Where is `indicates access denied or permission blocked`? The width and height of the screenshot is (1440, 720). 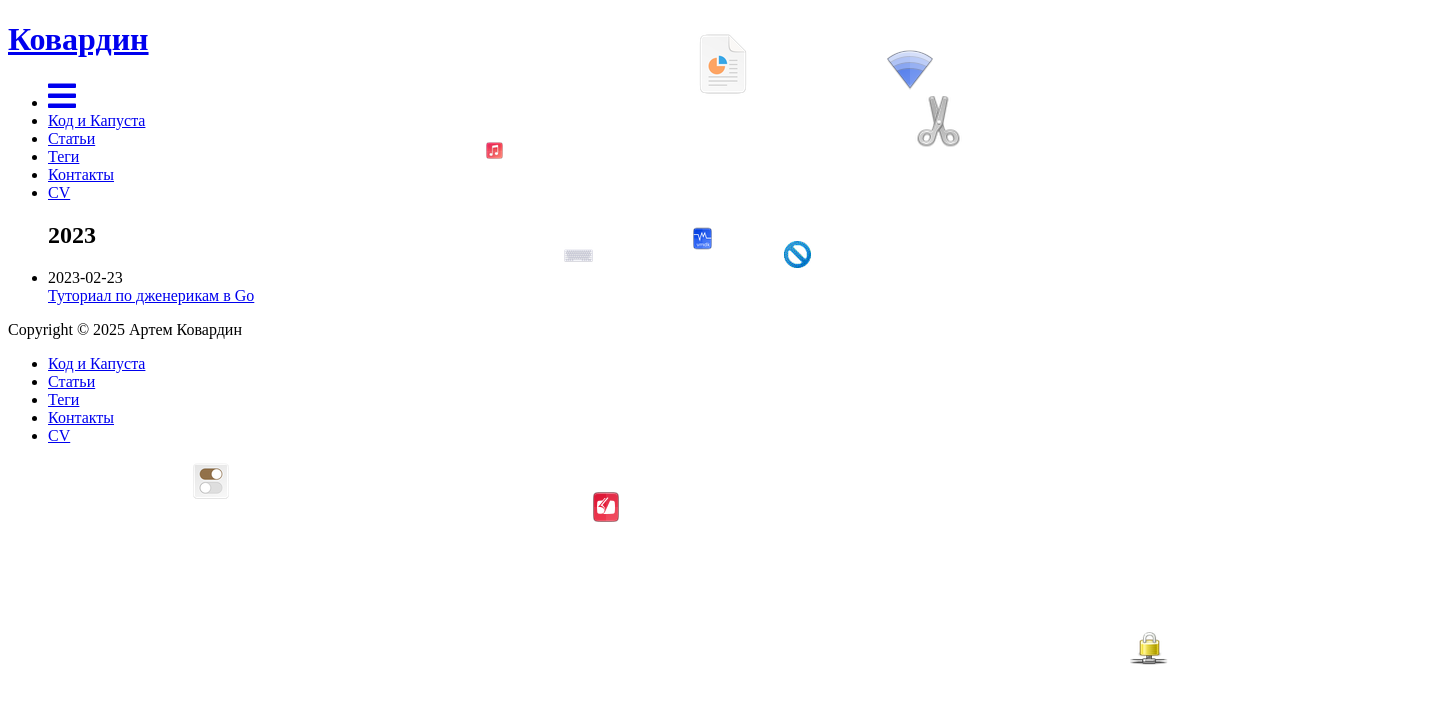
indicates access denied or permission blocked is located at coordinates (797, 254).